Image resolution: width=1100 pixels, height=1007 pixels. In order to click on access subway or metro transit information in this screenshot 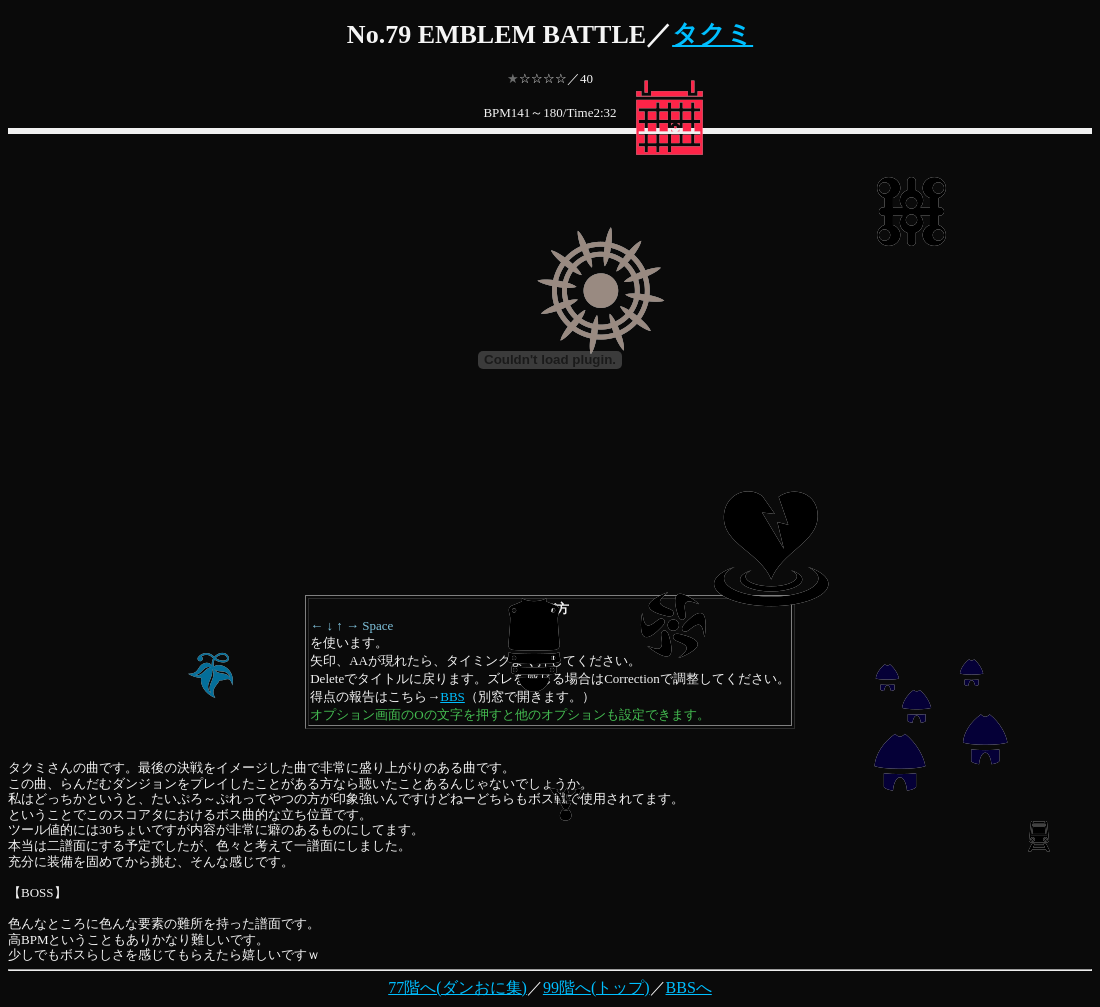, I will do `click(1039, 836)`.